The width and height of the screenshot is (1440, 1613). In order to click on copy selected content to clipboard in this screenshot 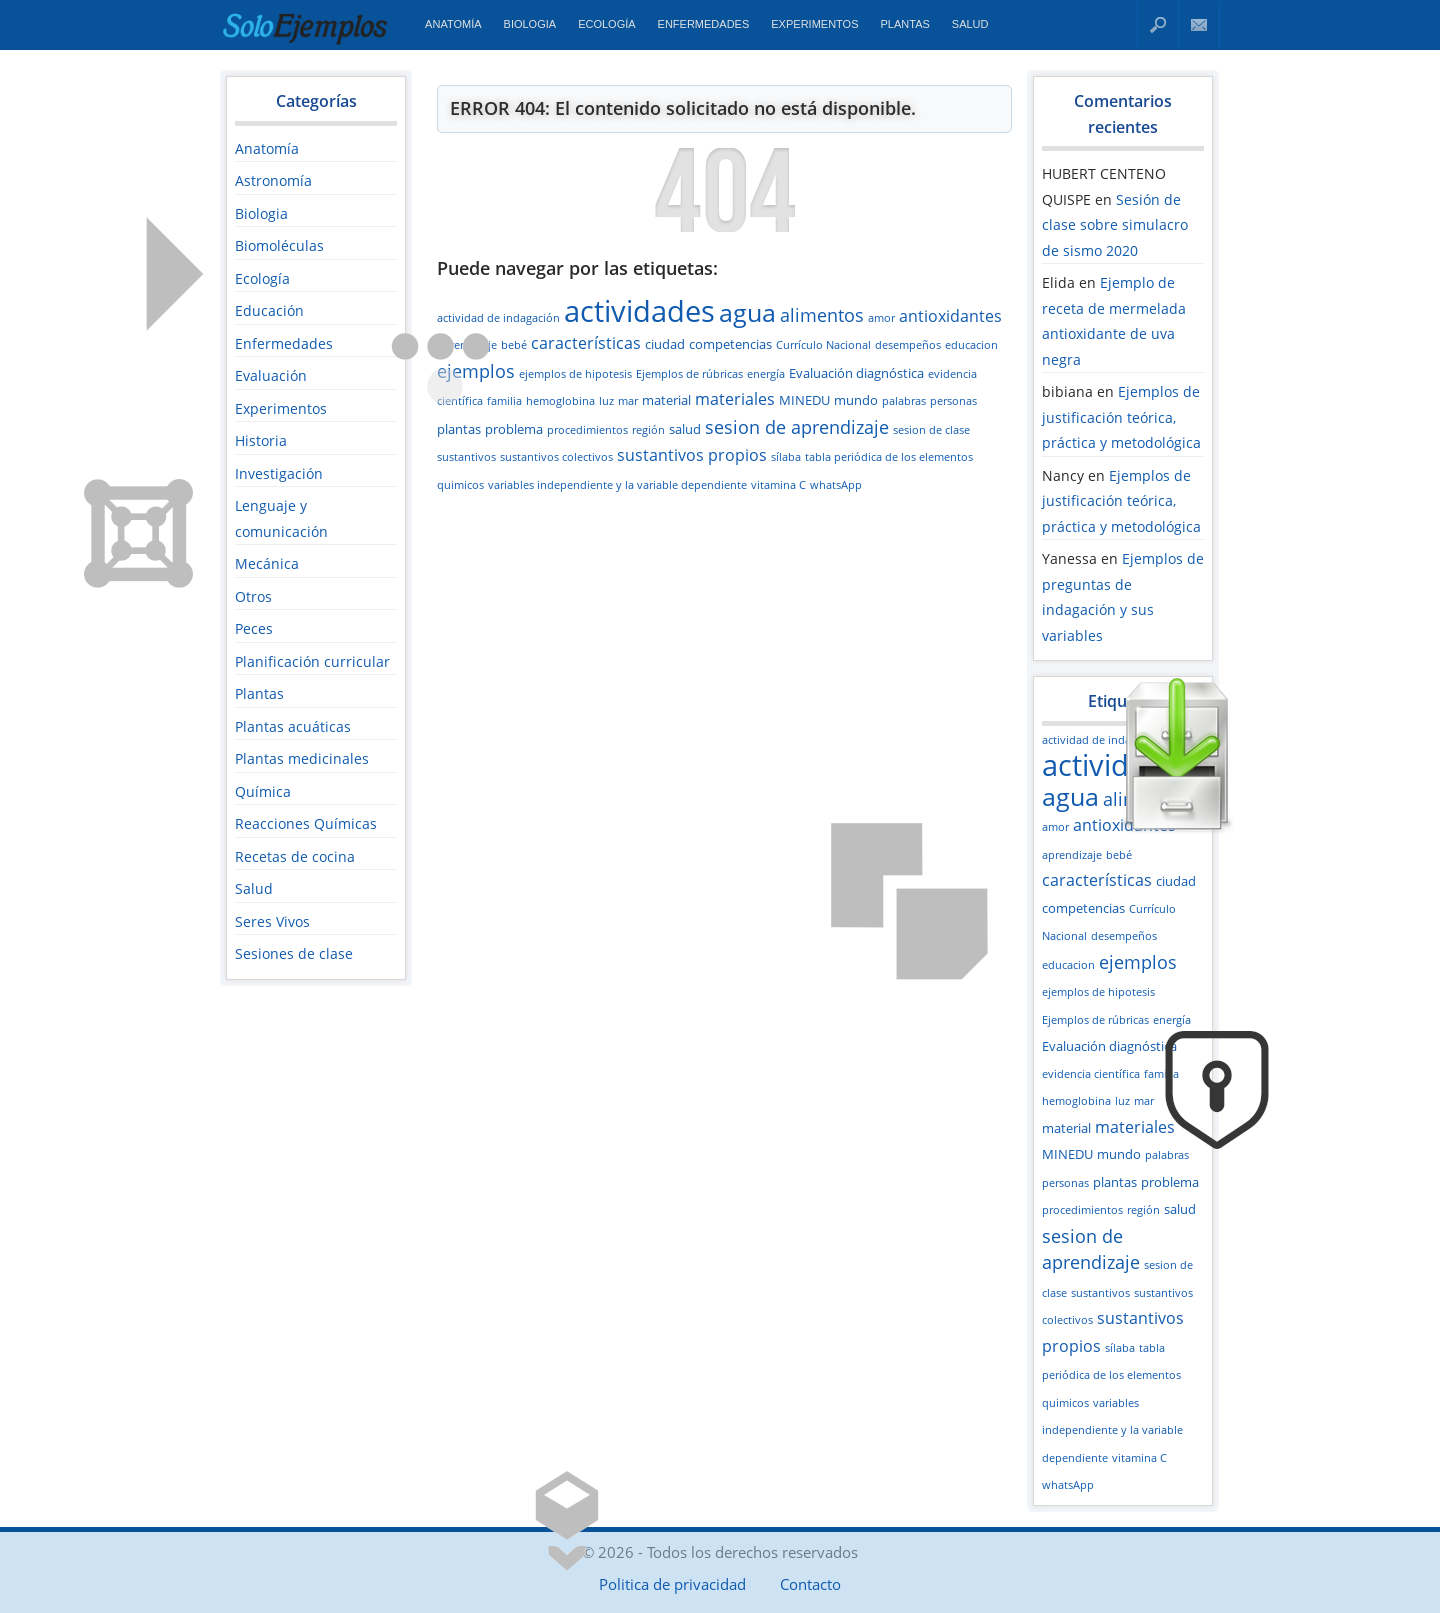, I will do `click(909, 901)`.